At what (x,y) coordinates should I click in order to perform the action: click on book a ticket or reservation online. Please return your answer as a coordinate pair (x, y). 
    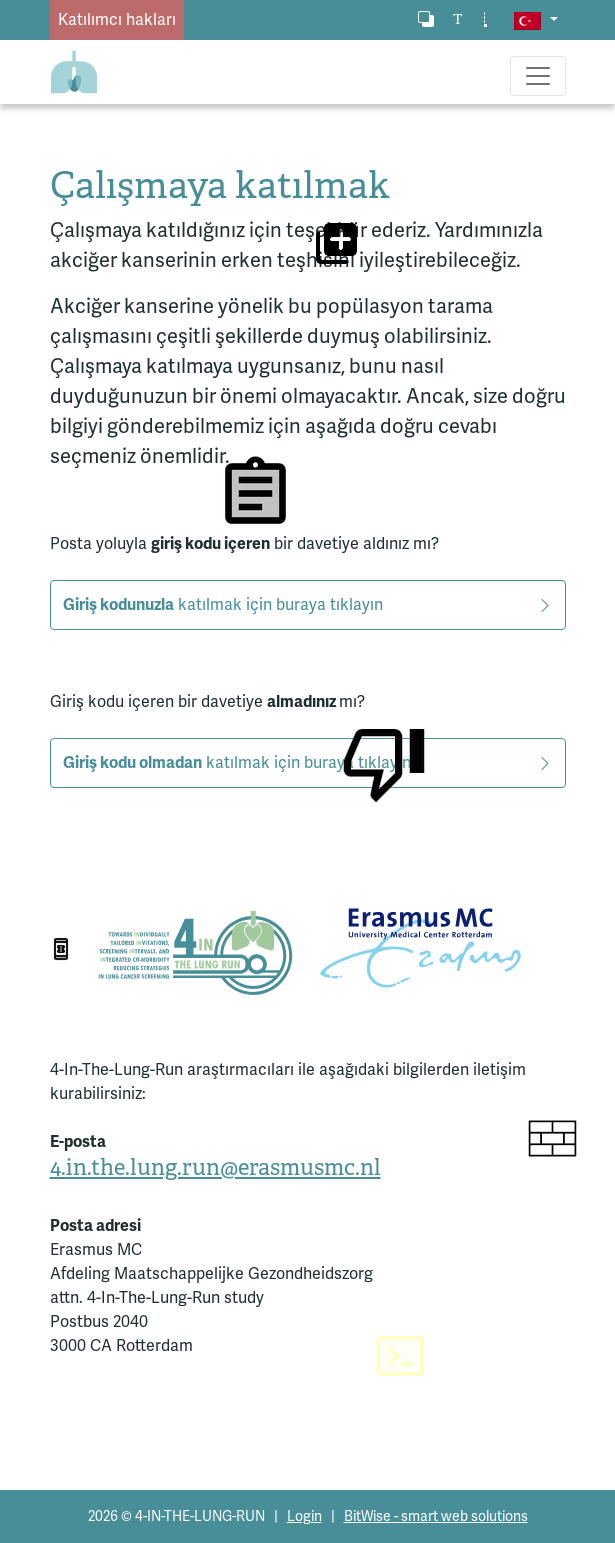
    Looking at the image, I should click on (61, 949).